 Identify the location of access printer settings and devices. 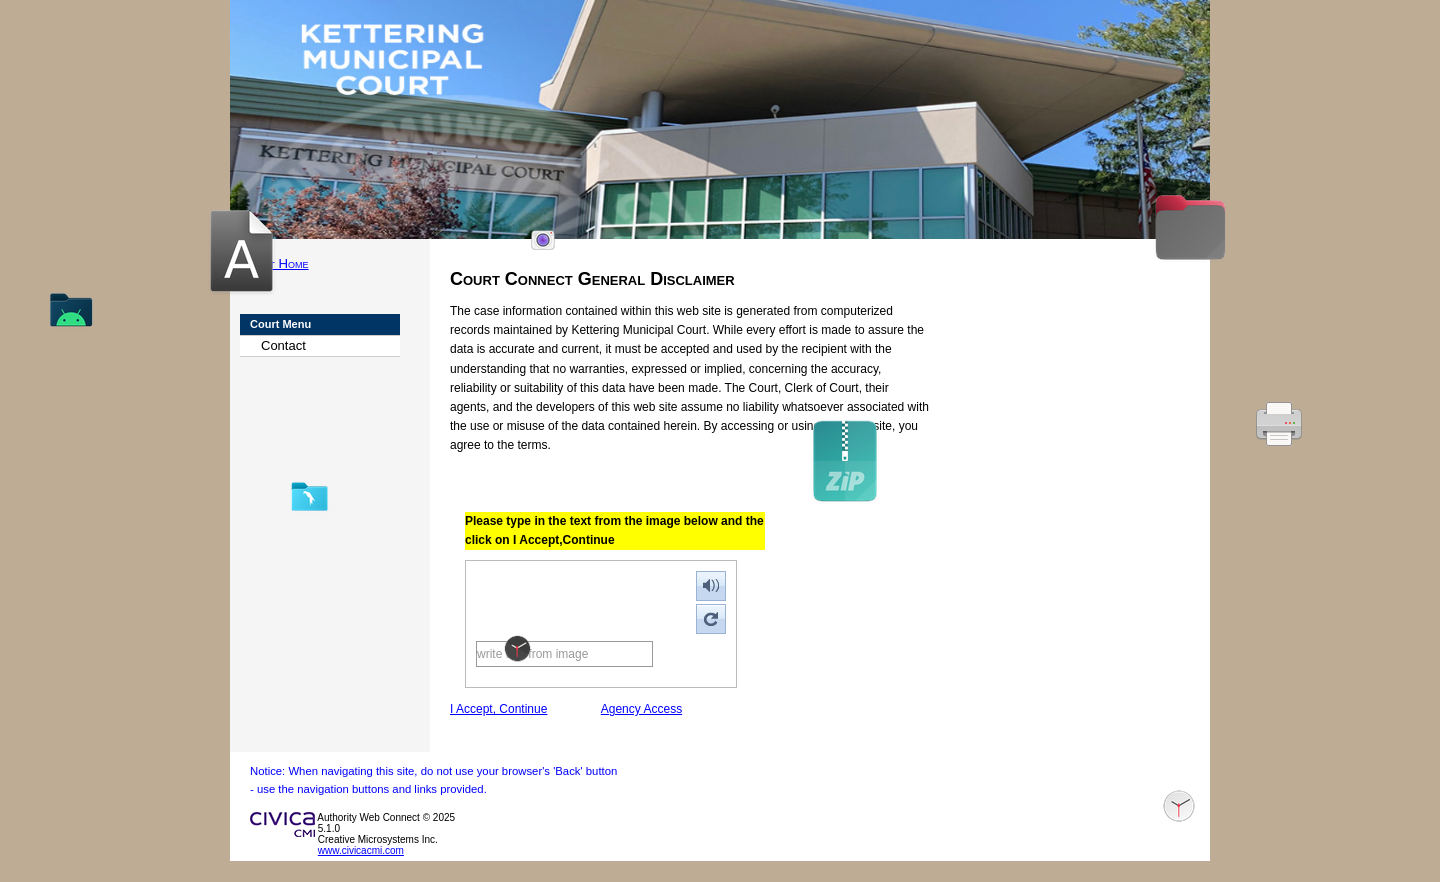
(1279, 424).